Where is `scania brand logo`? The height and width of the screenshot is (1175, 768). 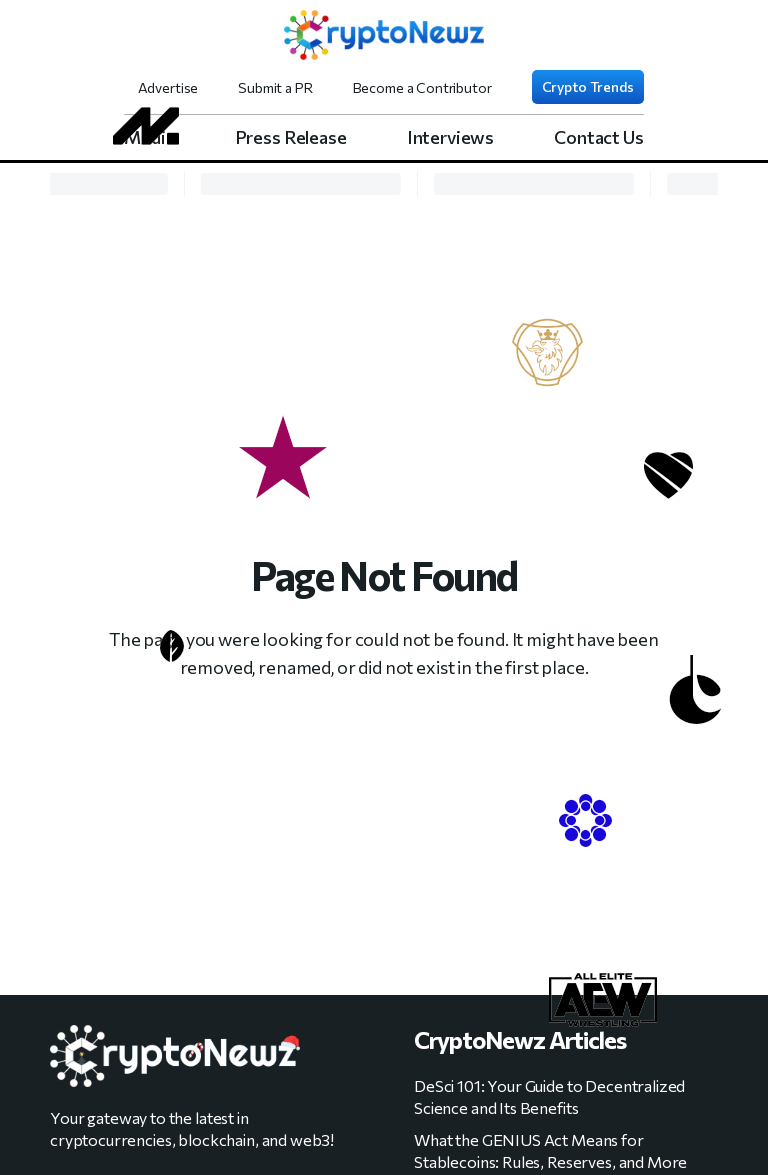 scania brand logo is located at coordinates (547, 352).